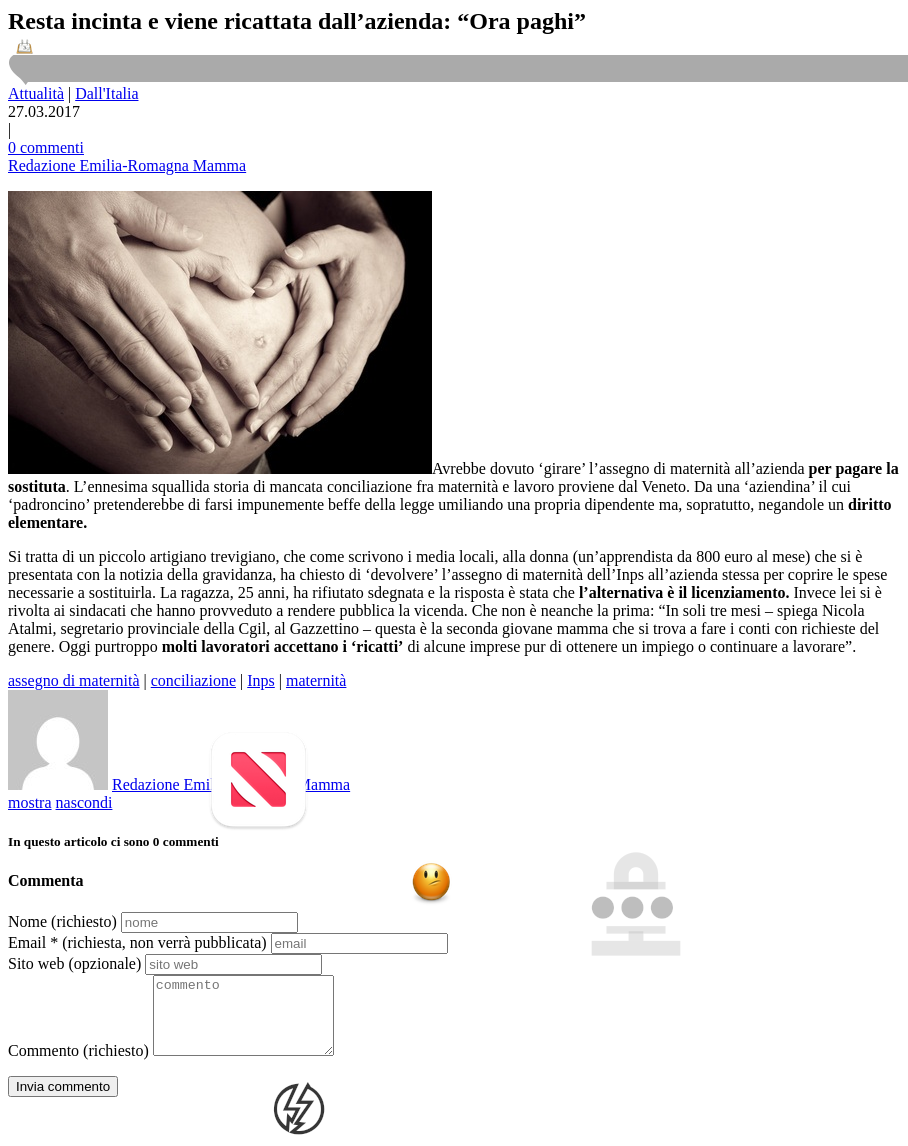 This screenshot has width=908, height=1146. What do you see at coordinates (636, 904) in the screenshot?
I see `indicates vpn connection is being established` at bounding box center [636, 904].